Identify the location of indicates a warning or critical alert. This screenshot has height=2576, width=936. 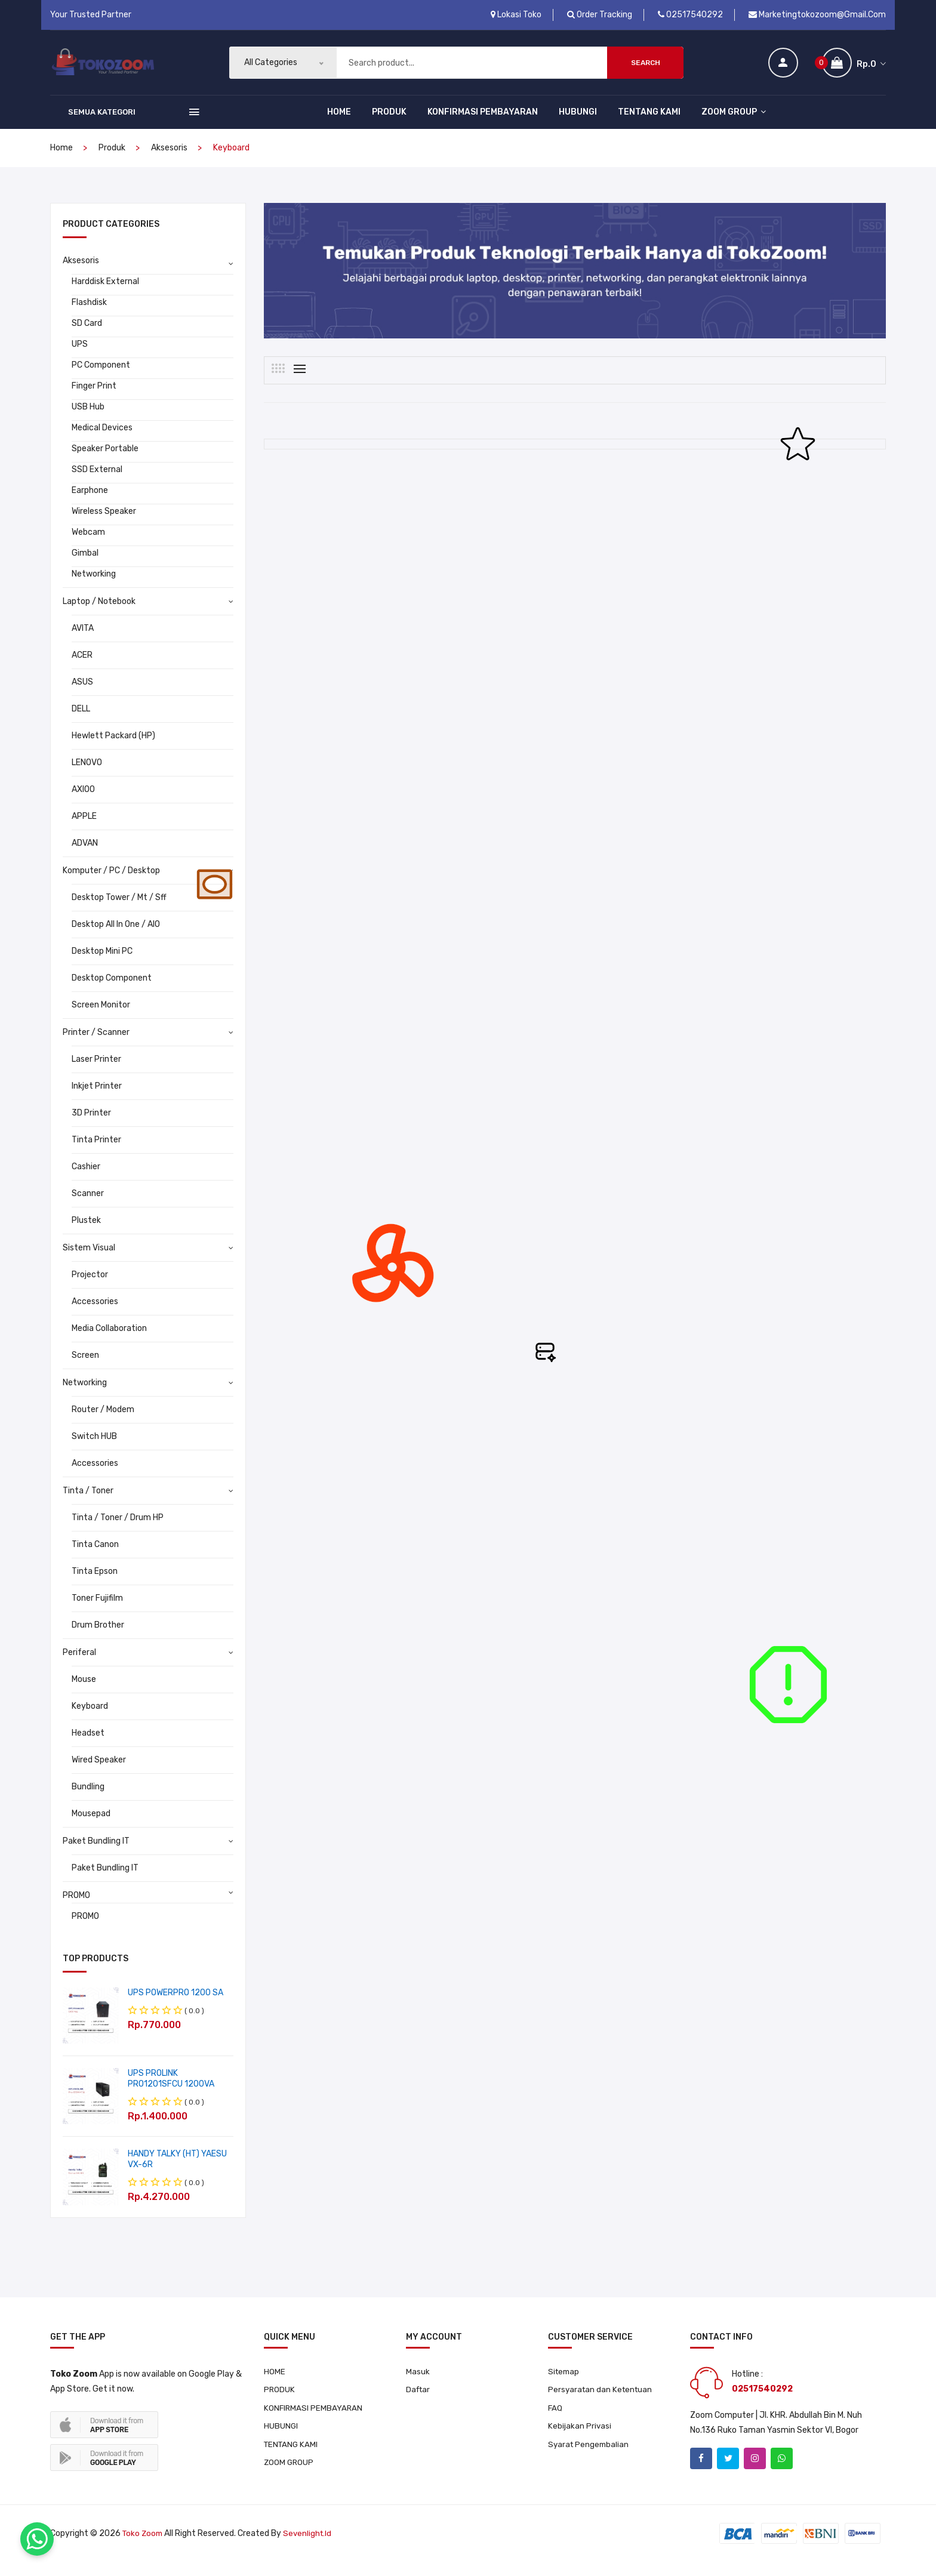
(788, 1684).